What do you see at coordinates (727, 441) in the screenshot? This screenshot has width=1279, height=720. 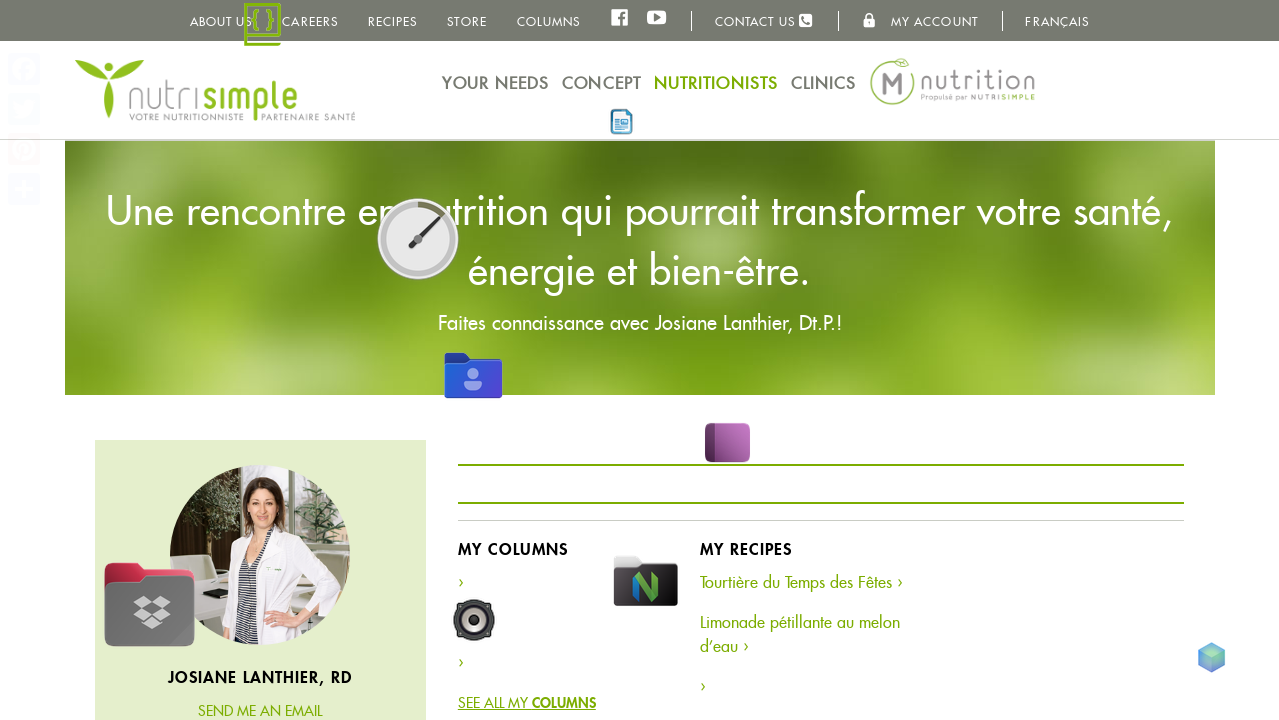 I see `access desktop folder` at bounding box center [727, 441].